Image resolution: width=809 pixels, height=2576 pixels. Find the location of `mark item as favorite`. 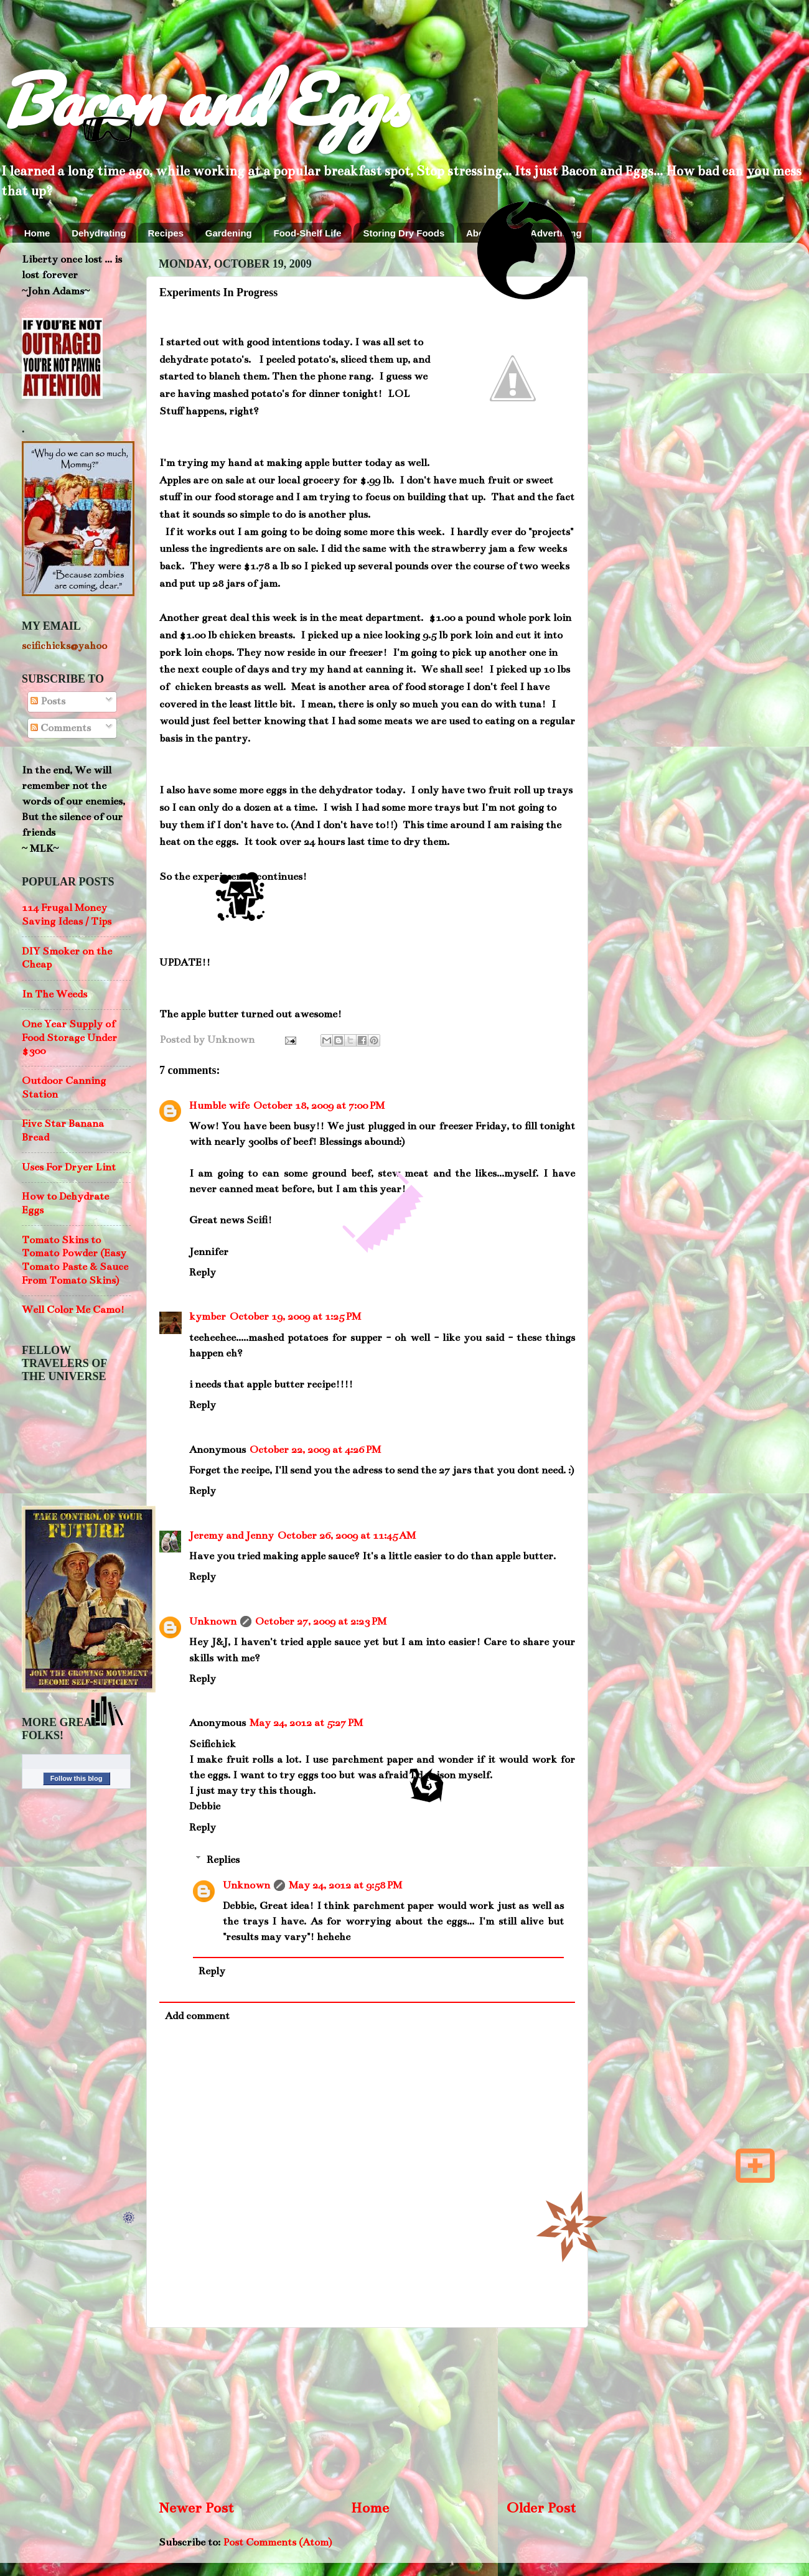

mark item as favorite is located at coordinates (571, 2226).